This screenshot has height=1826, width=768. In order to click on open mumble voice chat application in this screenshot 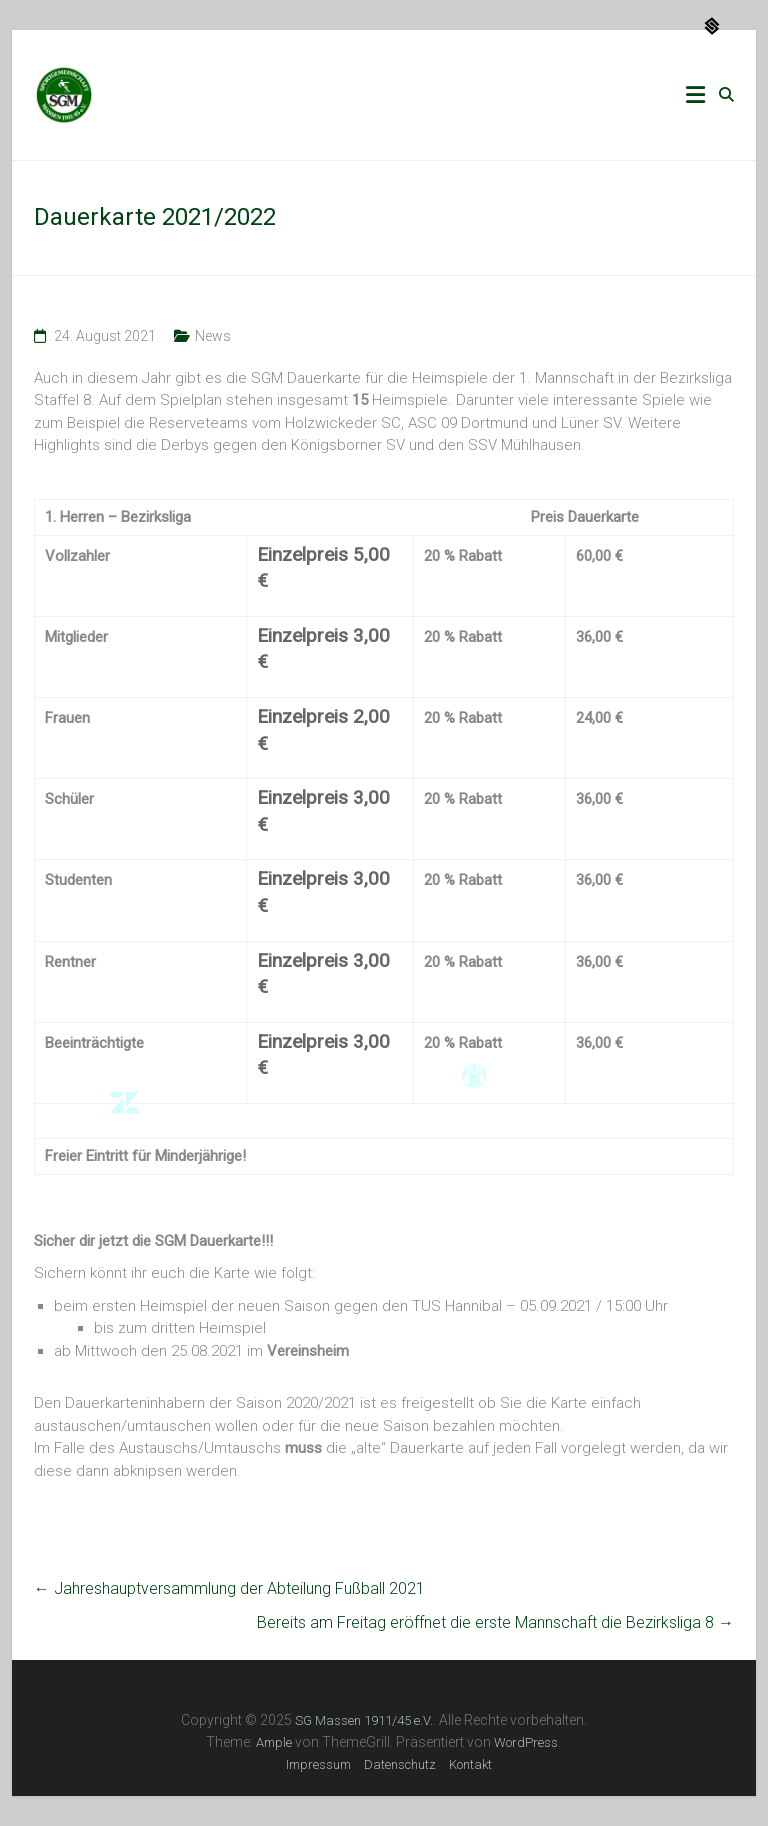, I will do `click(474, 1076)`.